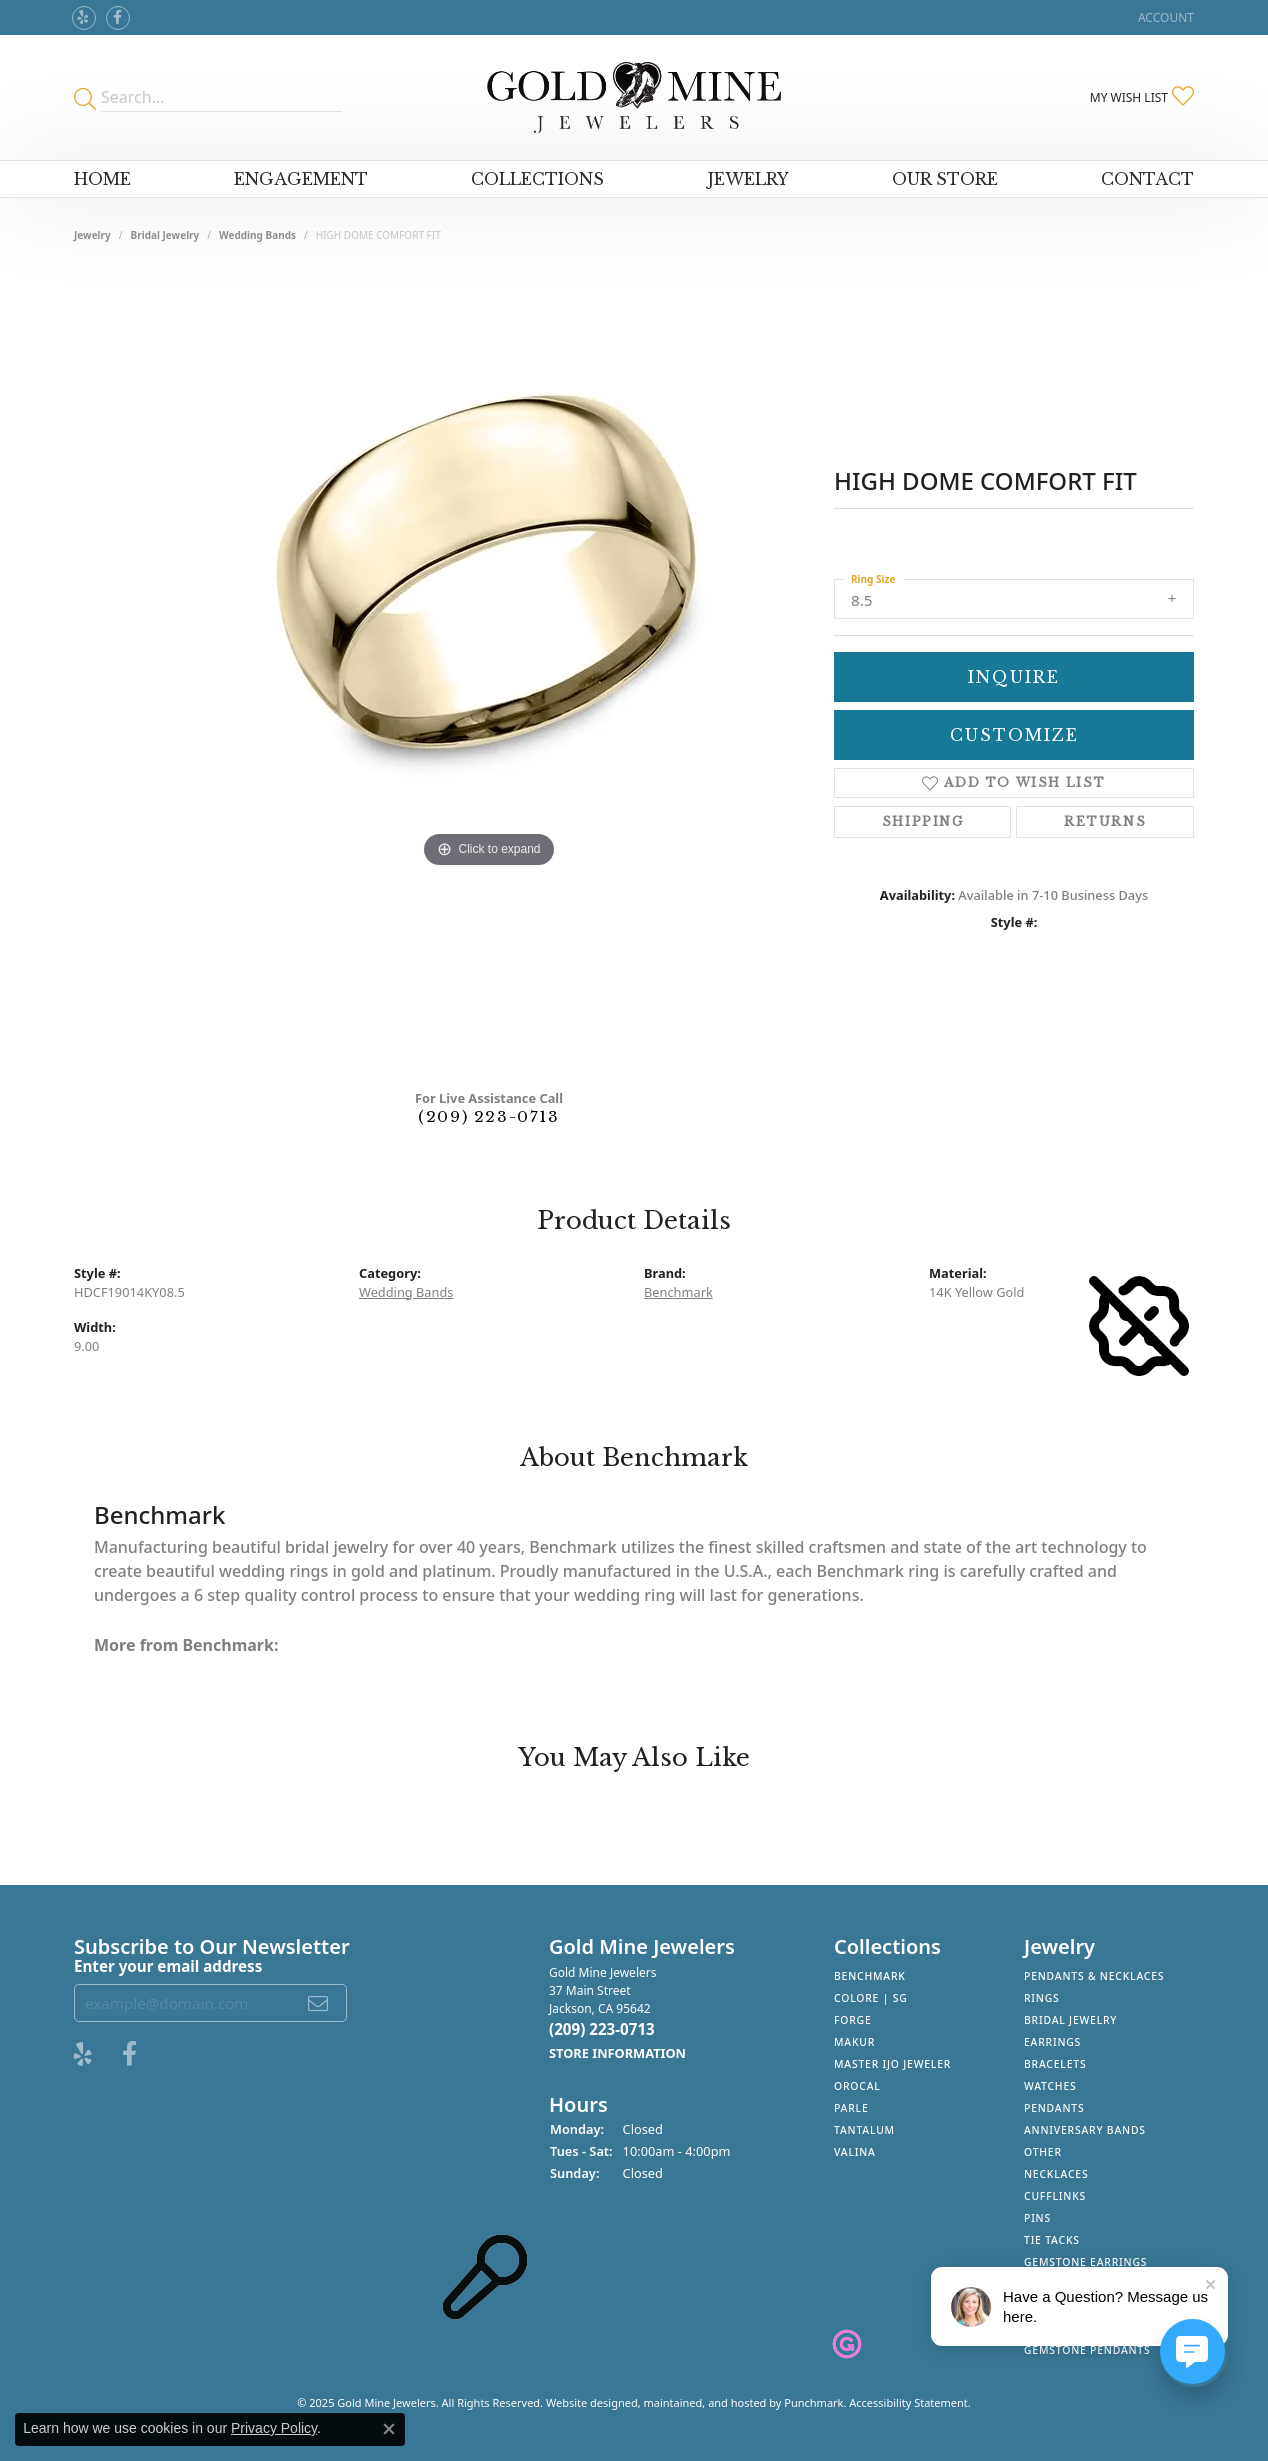 This screenshot has width=1268, height=2461. I want to click on indicates no discount available, so click(1139, 1326).